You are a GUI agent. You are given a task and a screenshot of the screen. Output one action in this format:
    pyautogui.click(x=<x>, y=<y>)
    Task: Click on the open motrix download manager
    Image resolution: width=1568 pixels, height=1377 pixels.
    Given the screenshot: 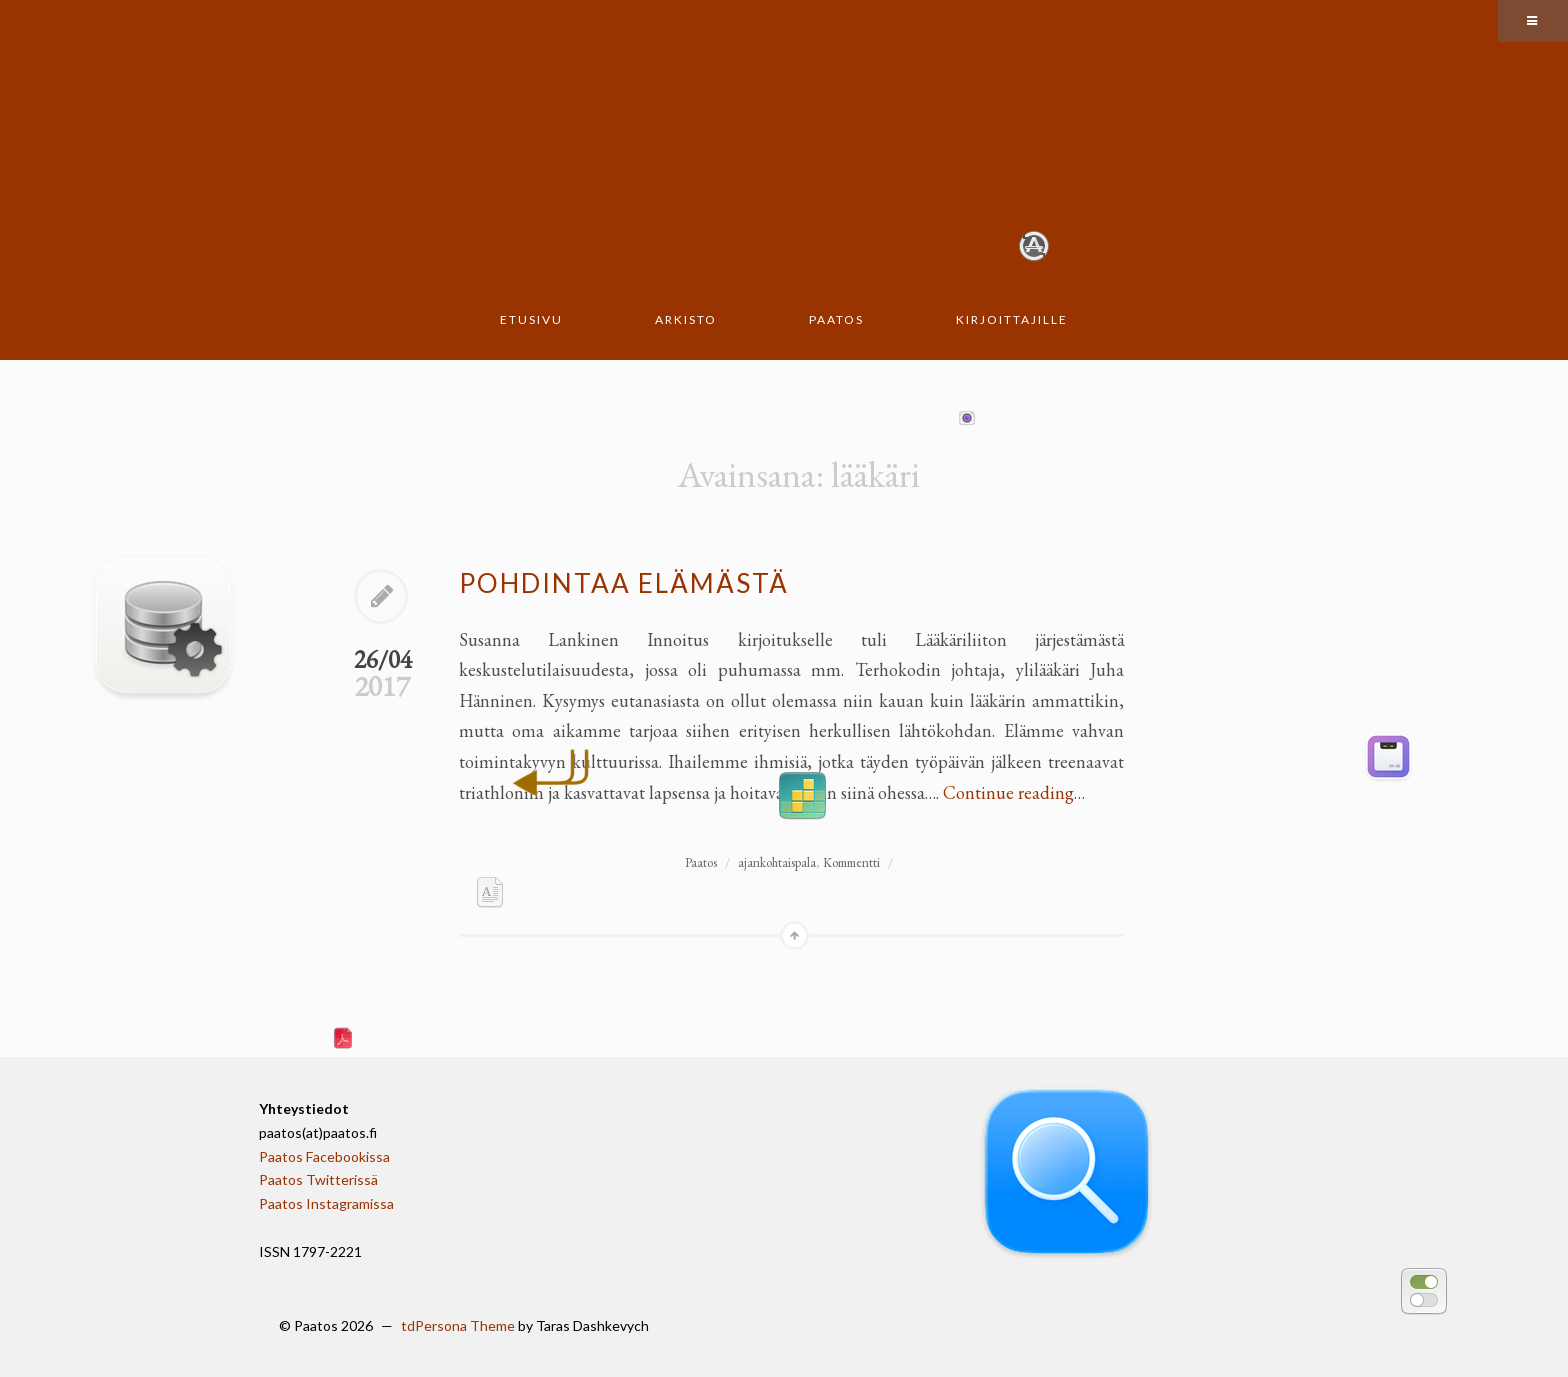 What is the action you would take?
    pyautogui.click(x=1388, y=756)
    